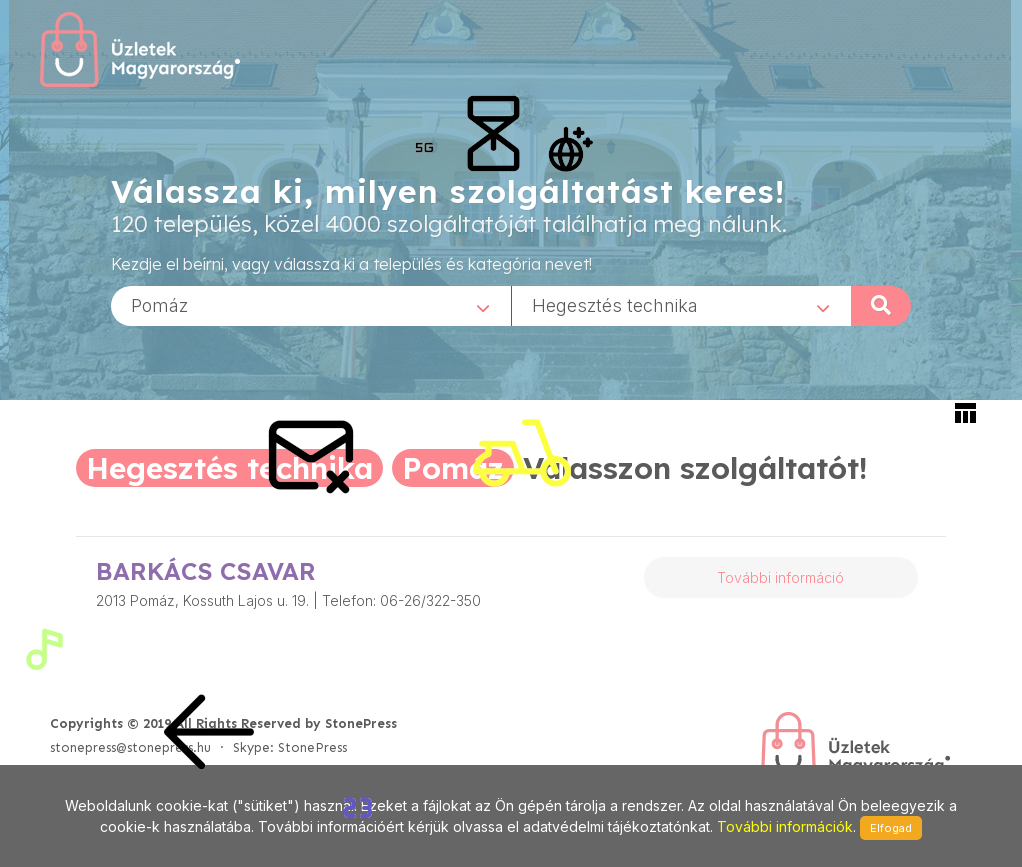 The width and height of the screenshot is (1022, 867). I want to click on access party or celebration mode, so click(569, 150).